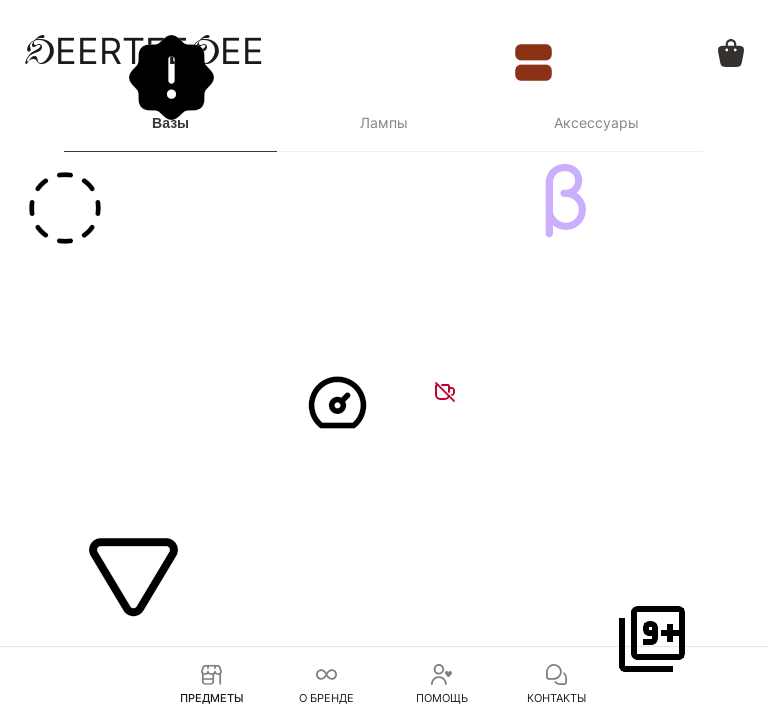 The image size is (768, 720). Describe the element at coordinates (171, 77) in the screenshot. I see `indicates a warning or important alert` at that location.